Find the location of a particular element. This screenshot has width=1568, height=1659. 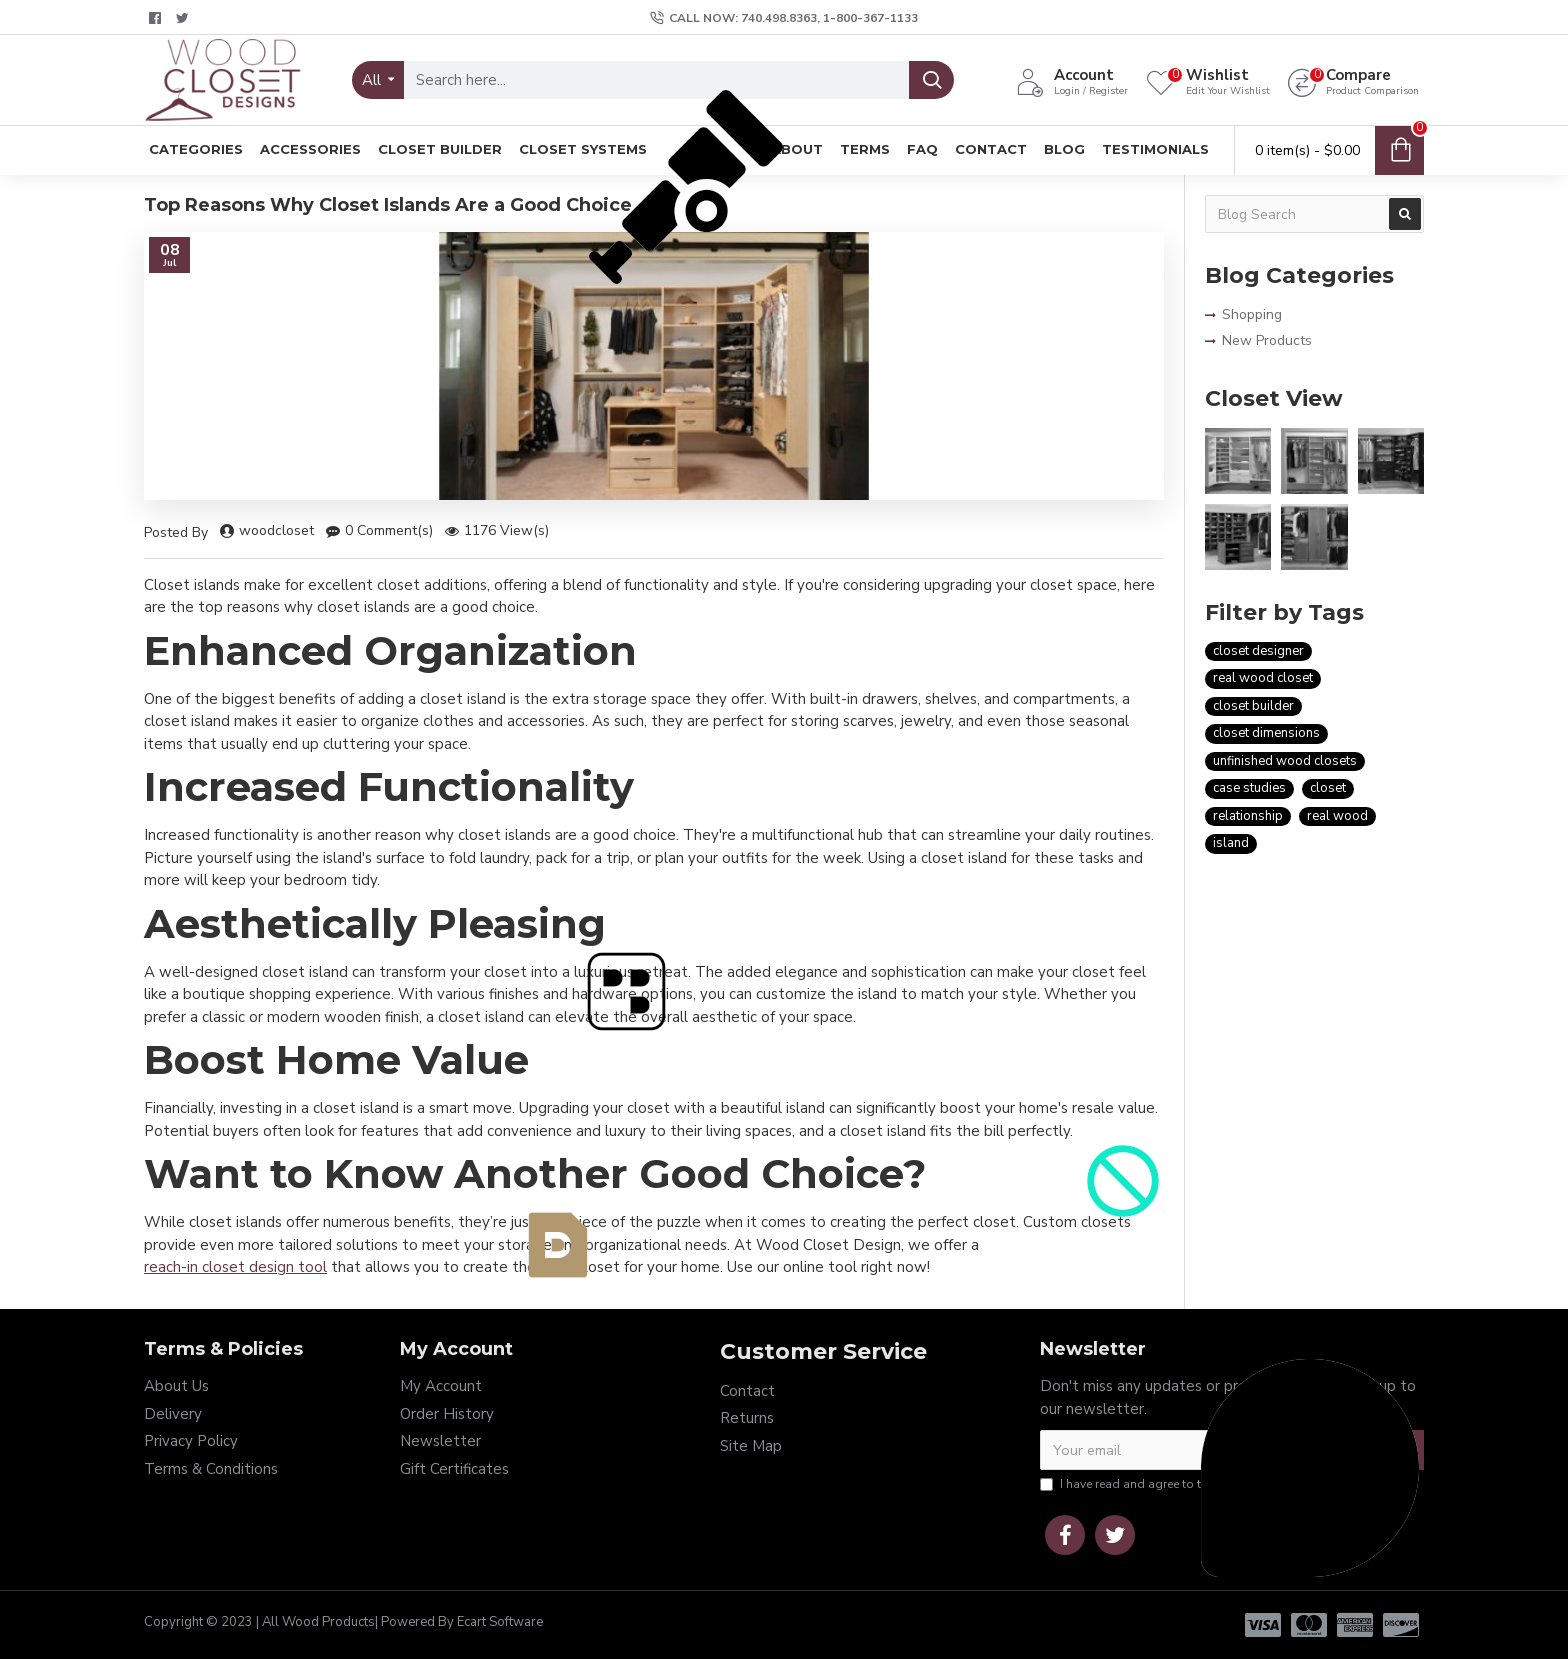

open or view a PDF document is located at coordinates (558, 1245).